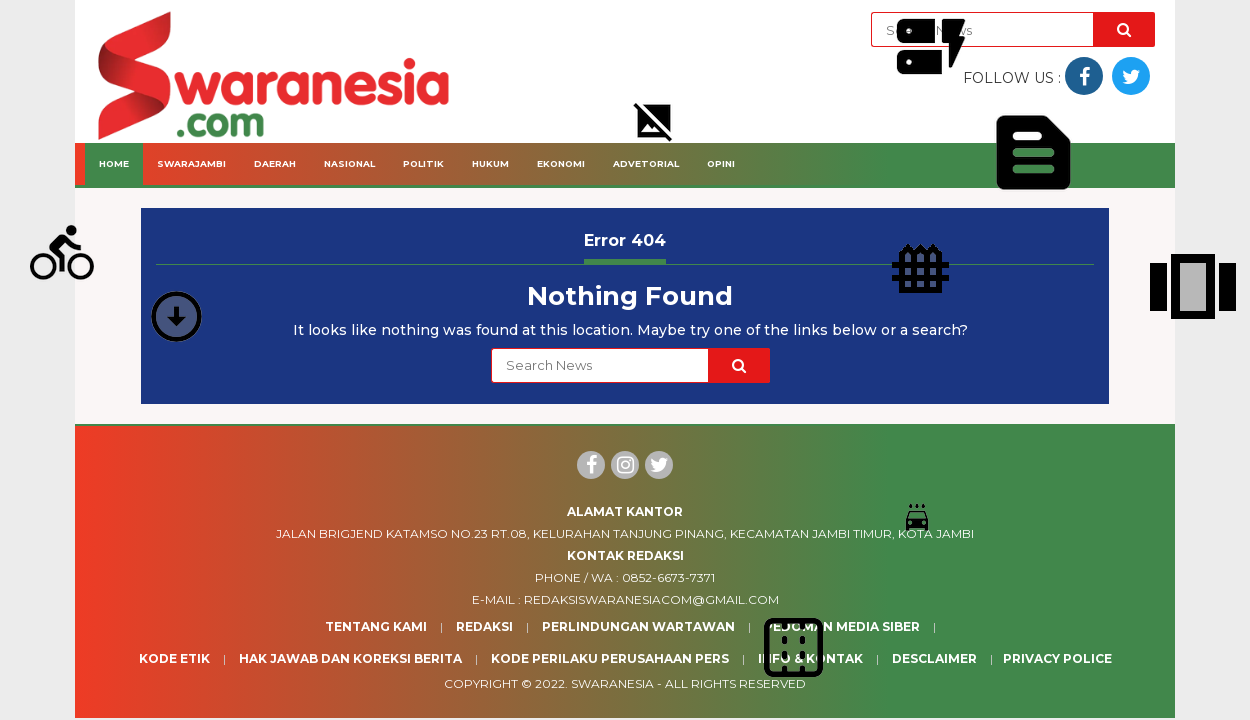 This screenshot has height=720, width=1250. Describe the element at coordinates (1033, 152) in the screenshot. I see `view text snippet or document preview` at that location.